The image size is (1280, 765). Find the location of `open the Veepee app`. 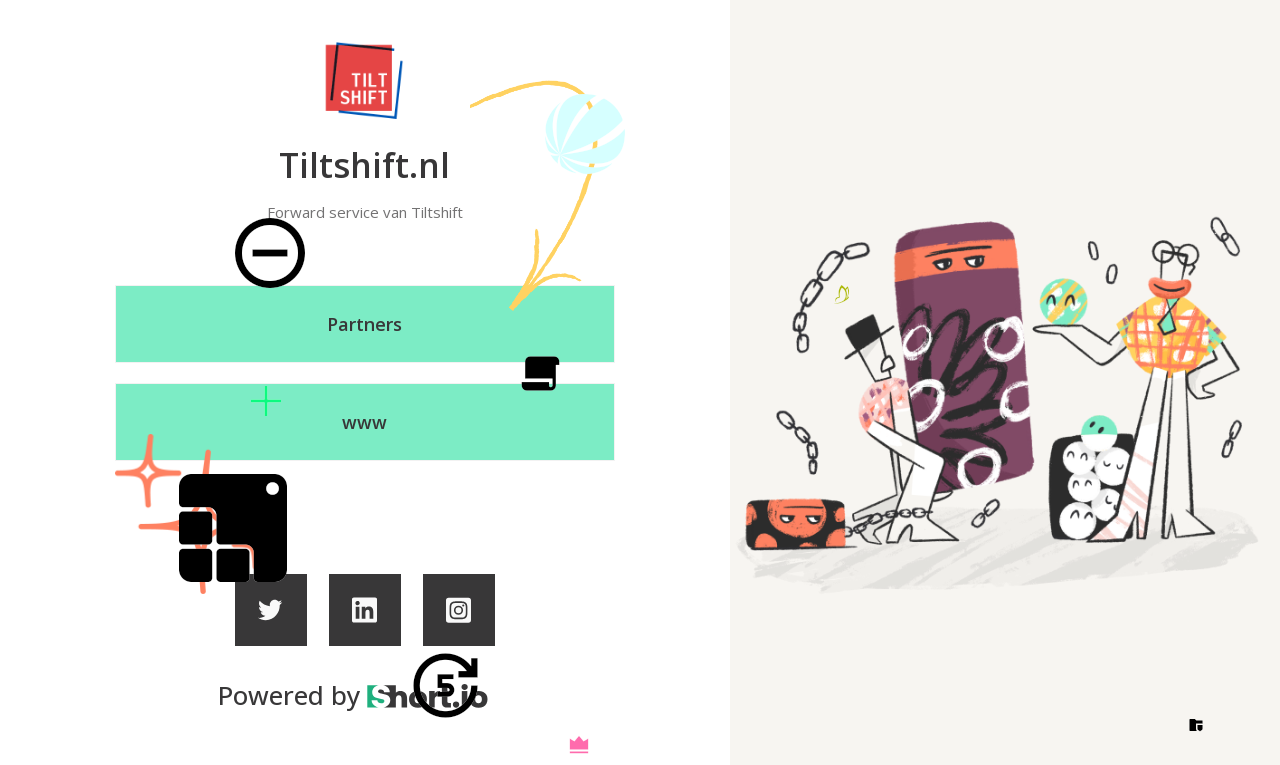

open the Veepee app is located at coordinates (841, 294).